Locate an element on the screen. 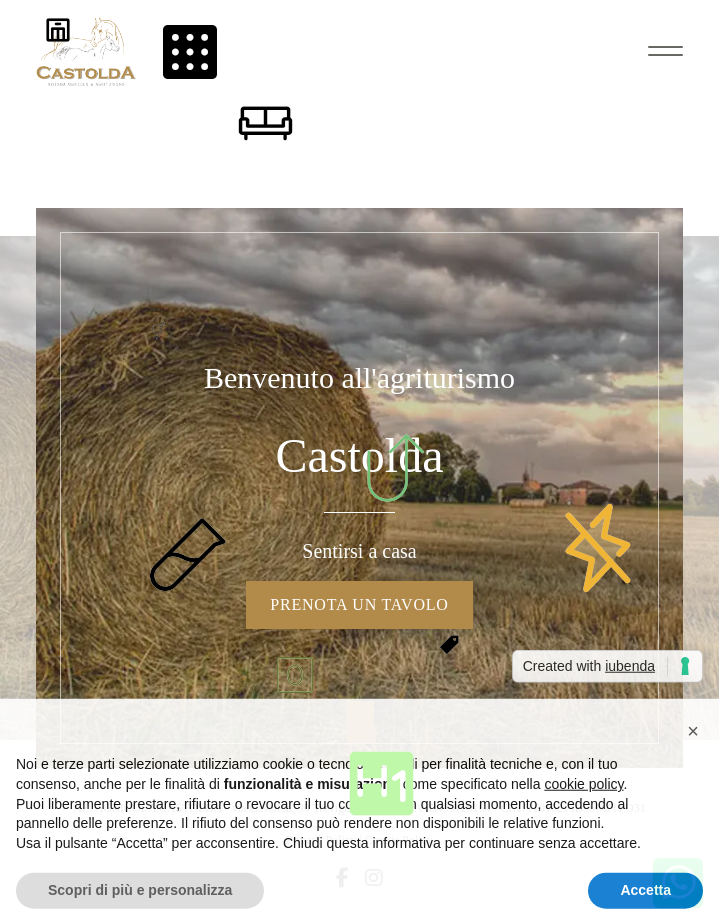 The width and height of the screenshot is (719, 924). browse furniture or home decor is located at coordinates (265, 122).